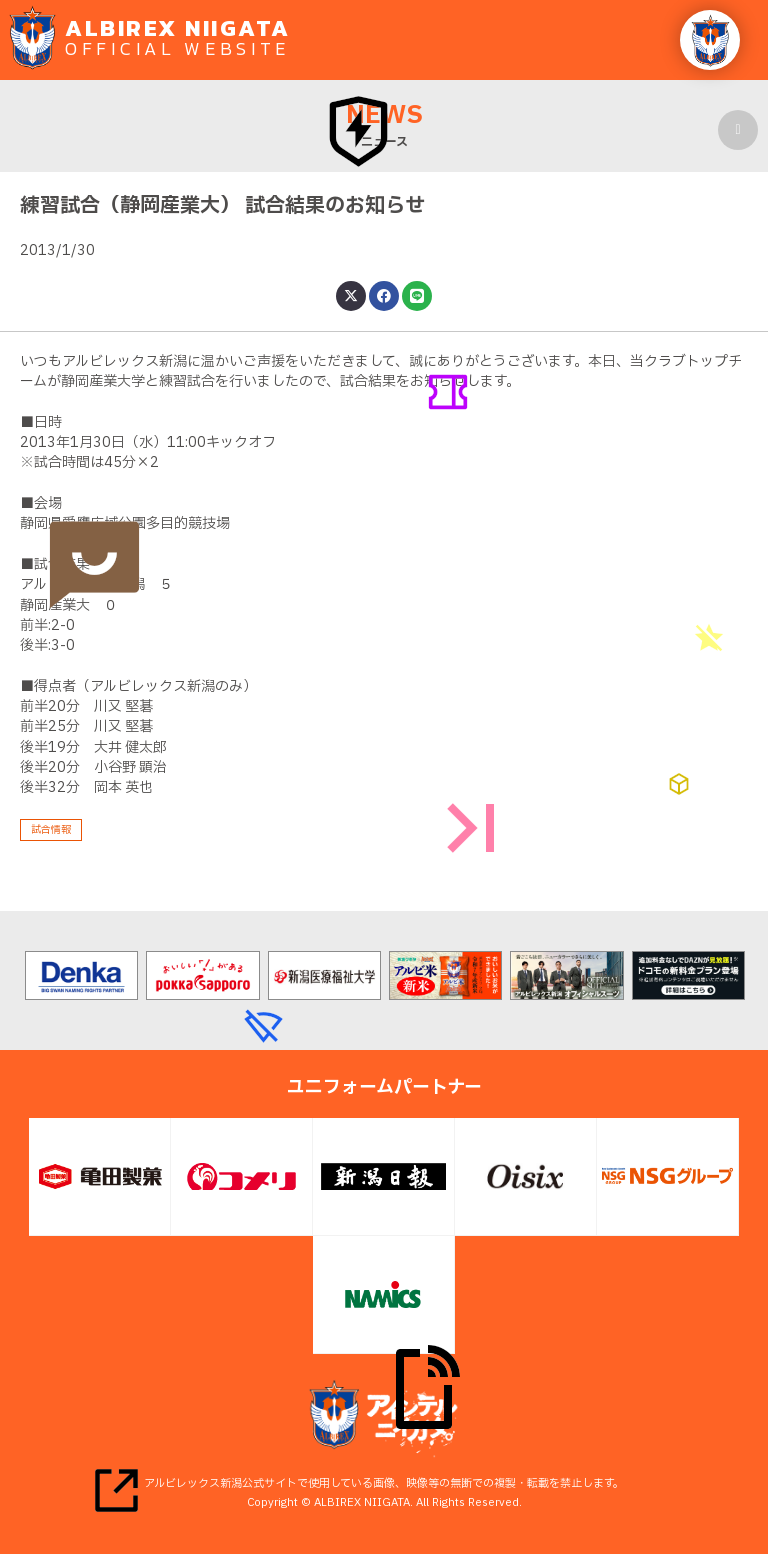 Image resolution: width=768 pixels, height=1554 pixels. I want to click on skip to the end of a track or playlist, so click(474, 828).